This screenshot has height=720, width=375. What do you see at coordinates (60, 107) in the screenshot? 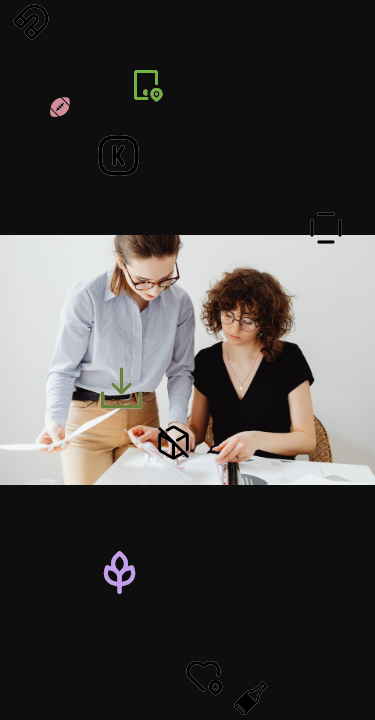
I see `view american football scores or content` at bounding box center [60, 107].